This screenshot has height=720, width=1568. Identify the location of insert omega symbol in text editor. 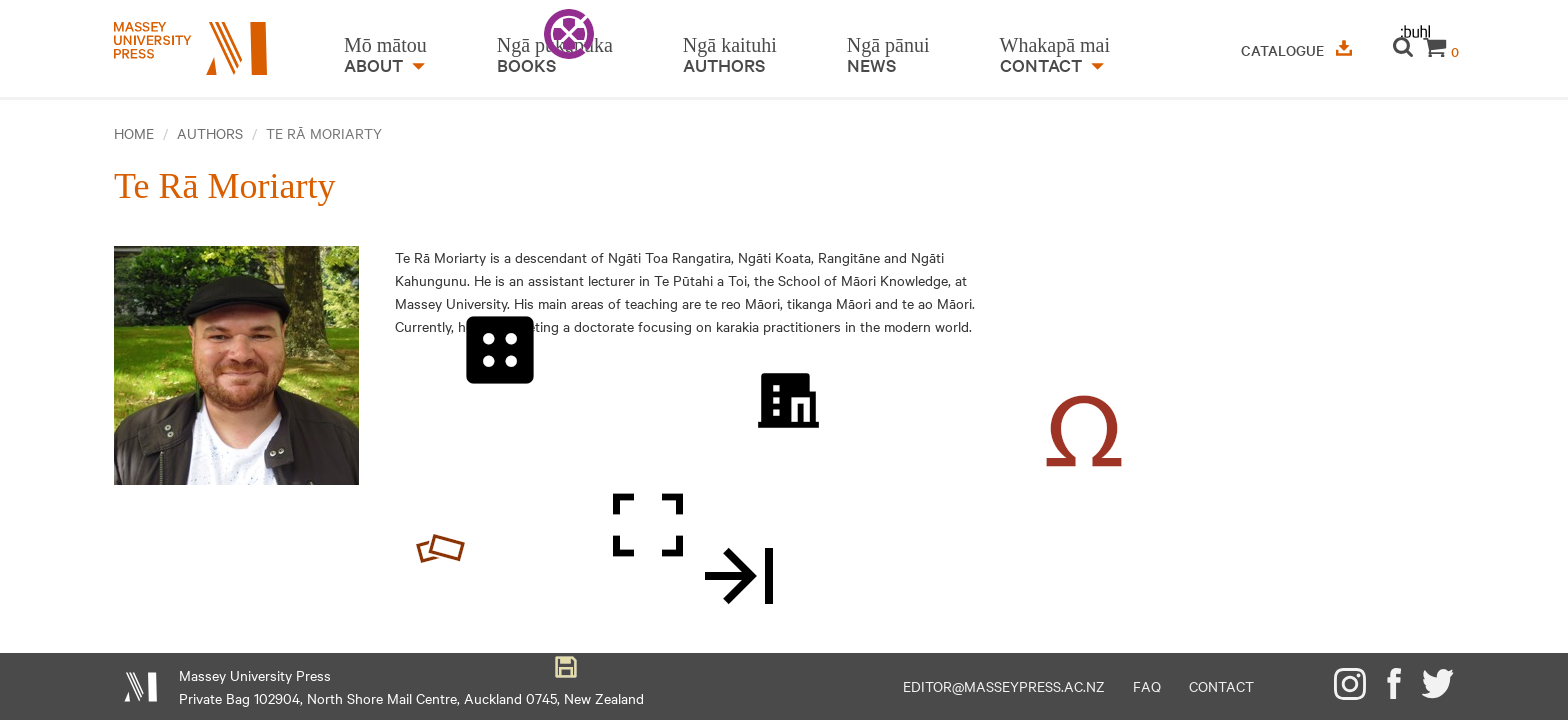
(1084, 433).